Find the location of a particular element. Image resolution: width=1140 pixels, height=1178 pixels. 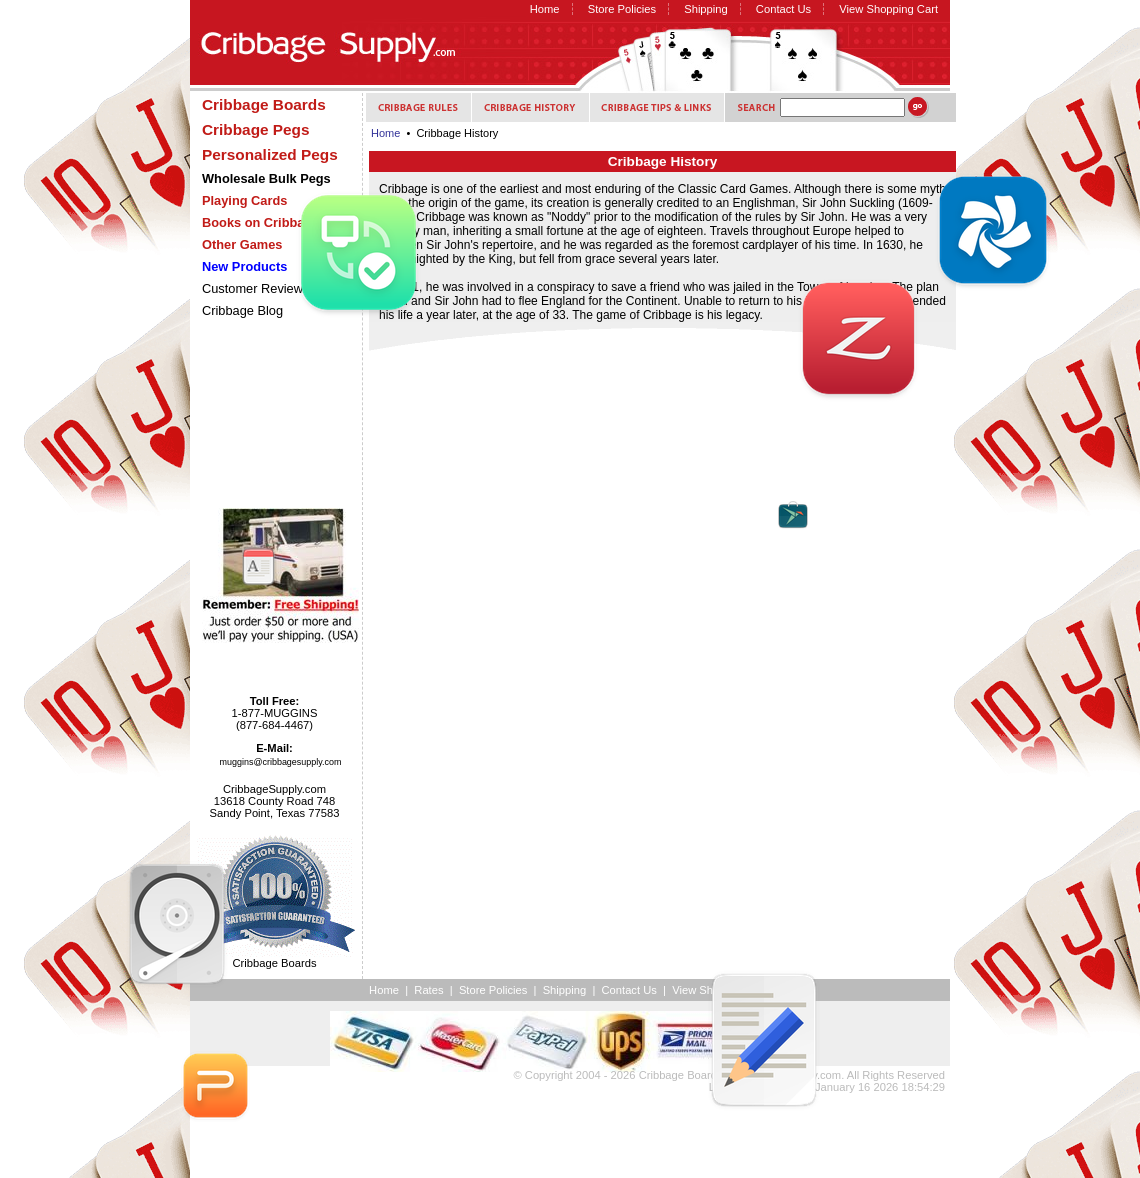

open chakra linux distribution is located at coordinates (993, 230).